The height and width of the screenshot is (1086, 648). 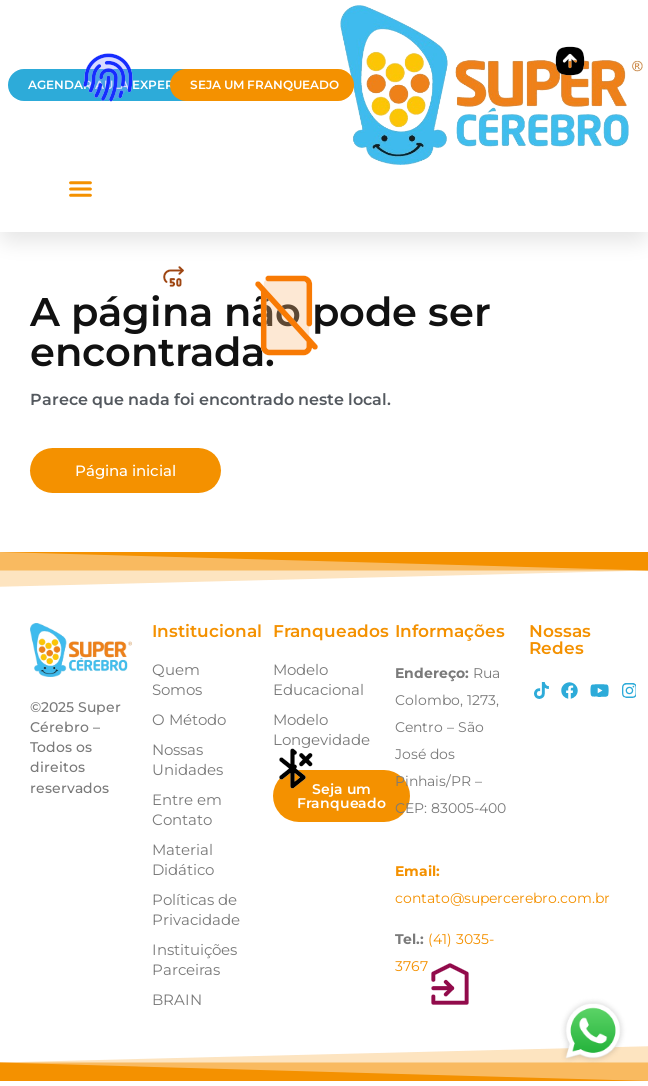 What do you see at coordinates (108, 77) in the screenshot?
I see `authenticate with biometric fingerprint` at bounding box center [108, 77].